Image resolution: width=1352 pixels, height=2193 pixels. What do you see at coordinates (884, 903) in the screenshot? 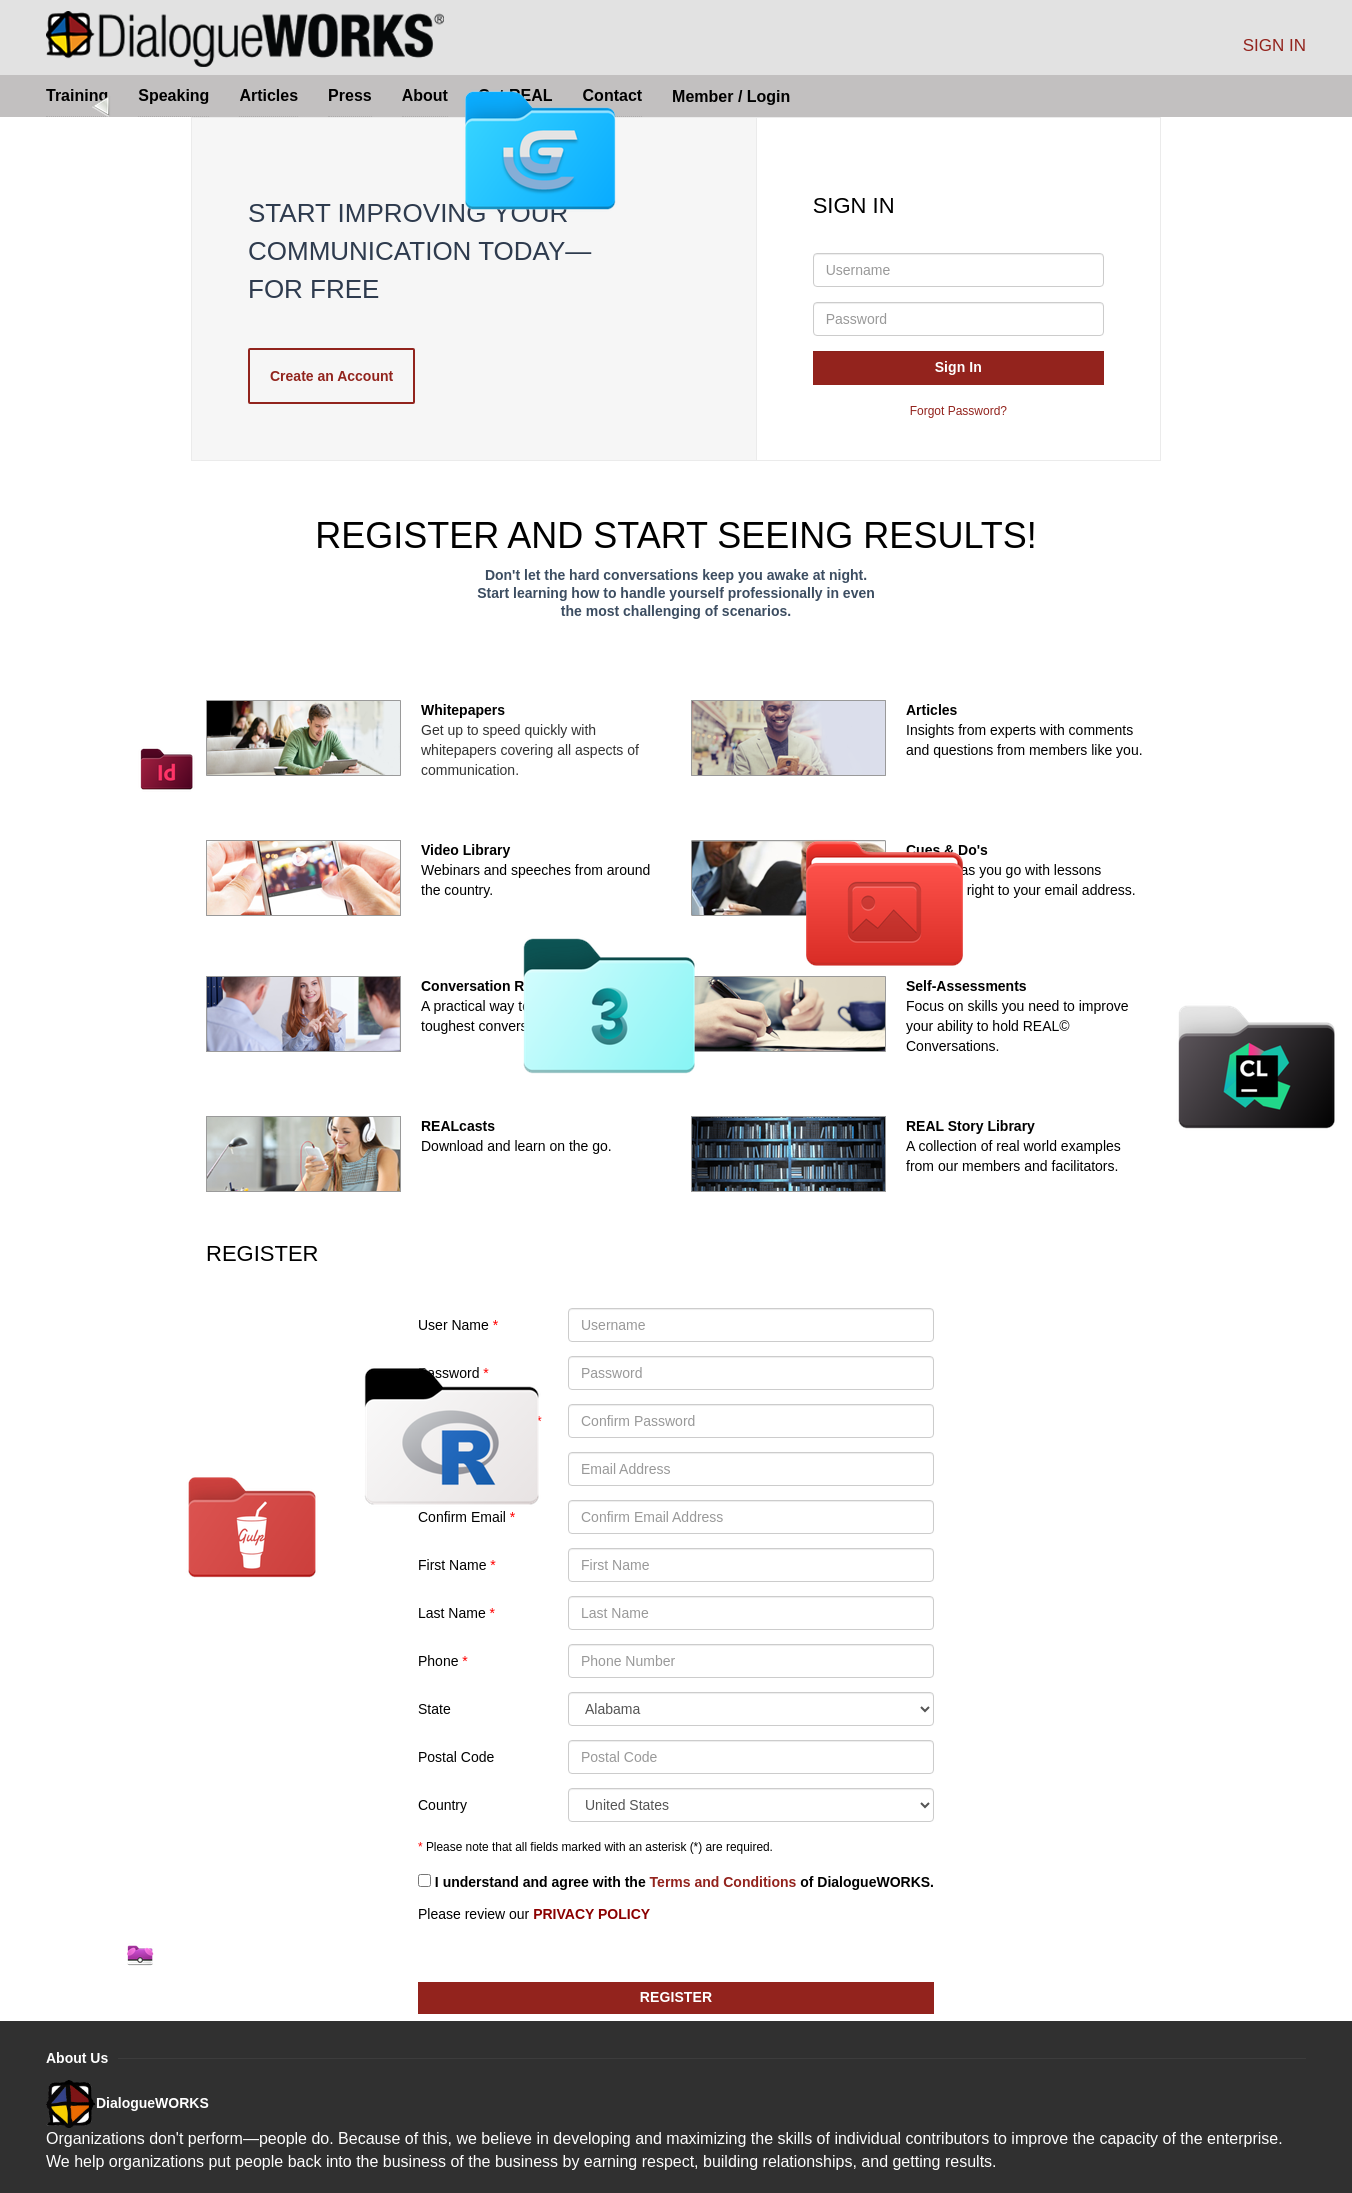
I see `open your images folder` at bounding box center [884, 903].